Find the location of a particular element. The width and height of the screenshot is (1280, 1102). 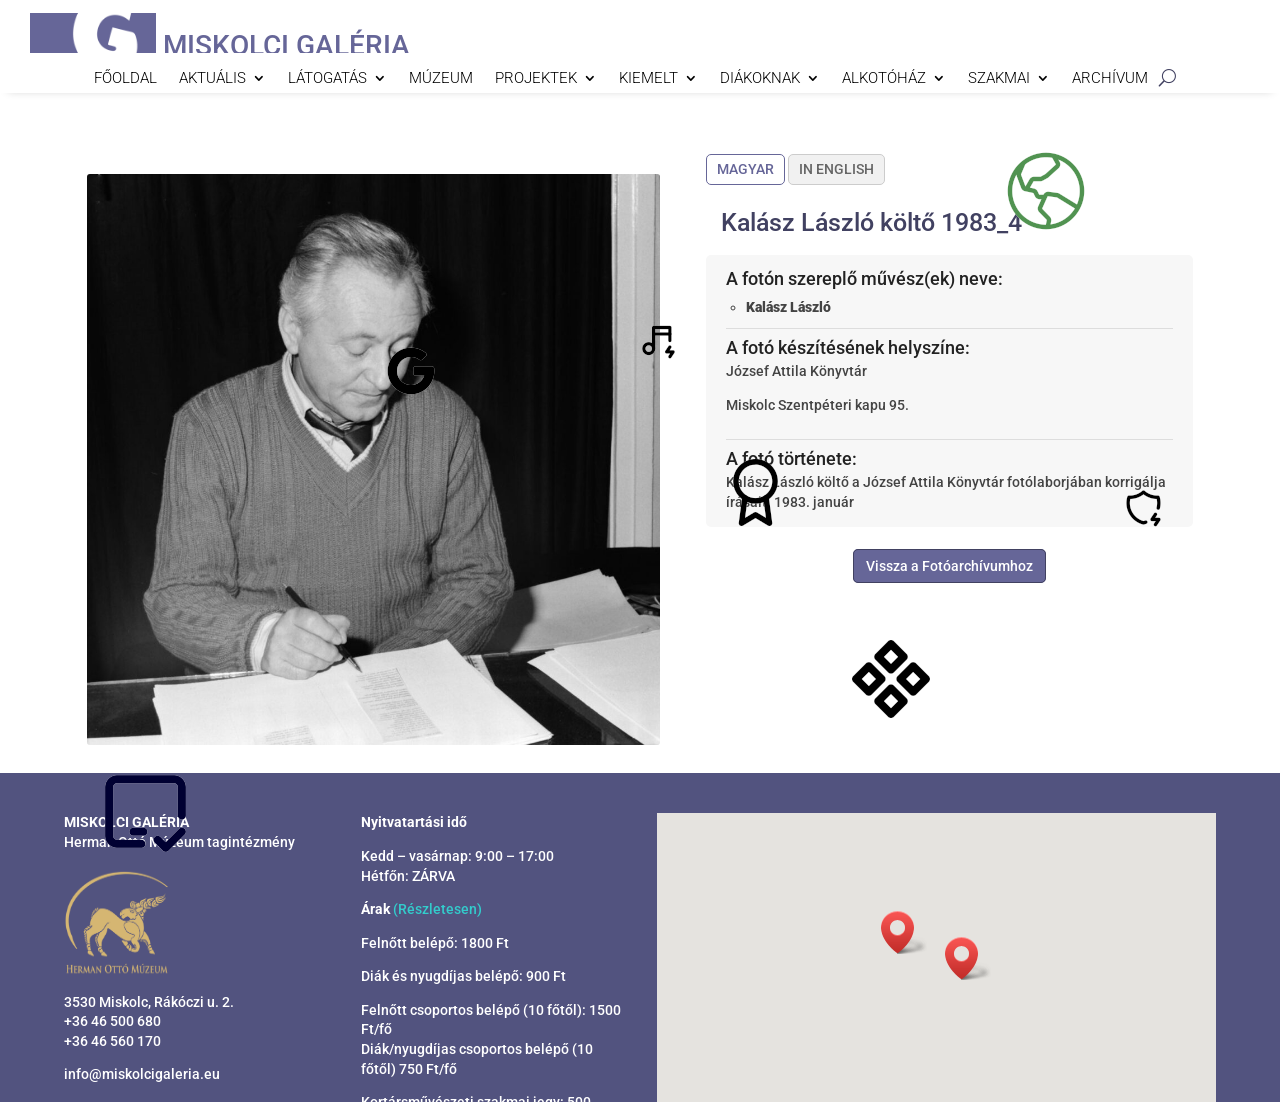

switch to western hemisphere region is located at coordinates (1046, 191).